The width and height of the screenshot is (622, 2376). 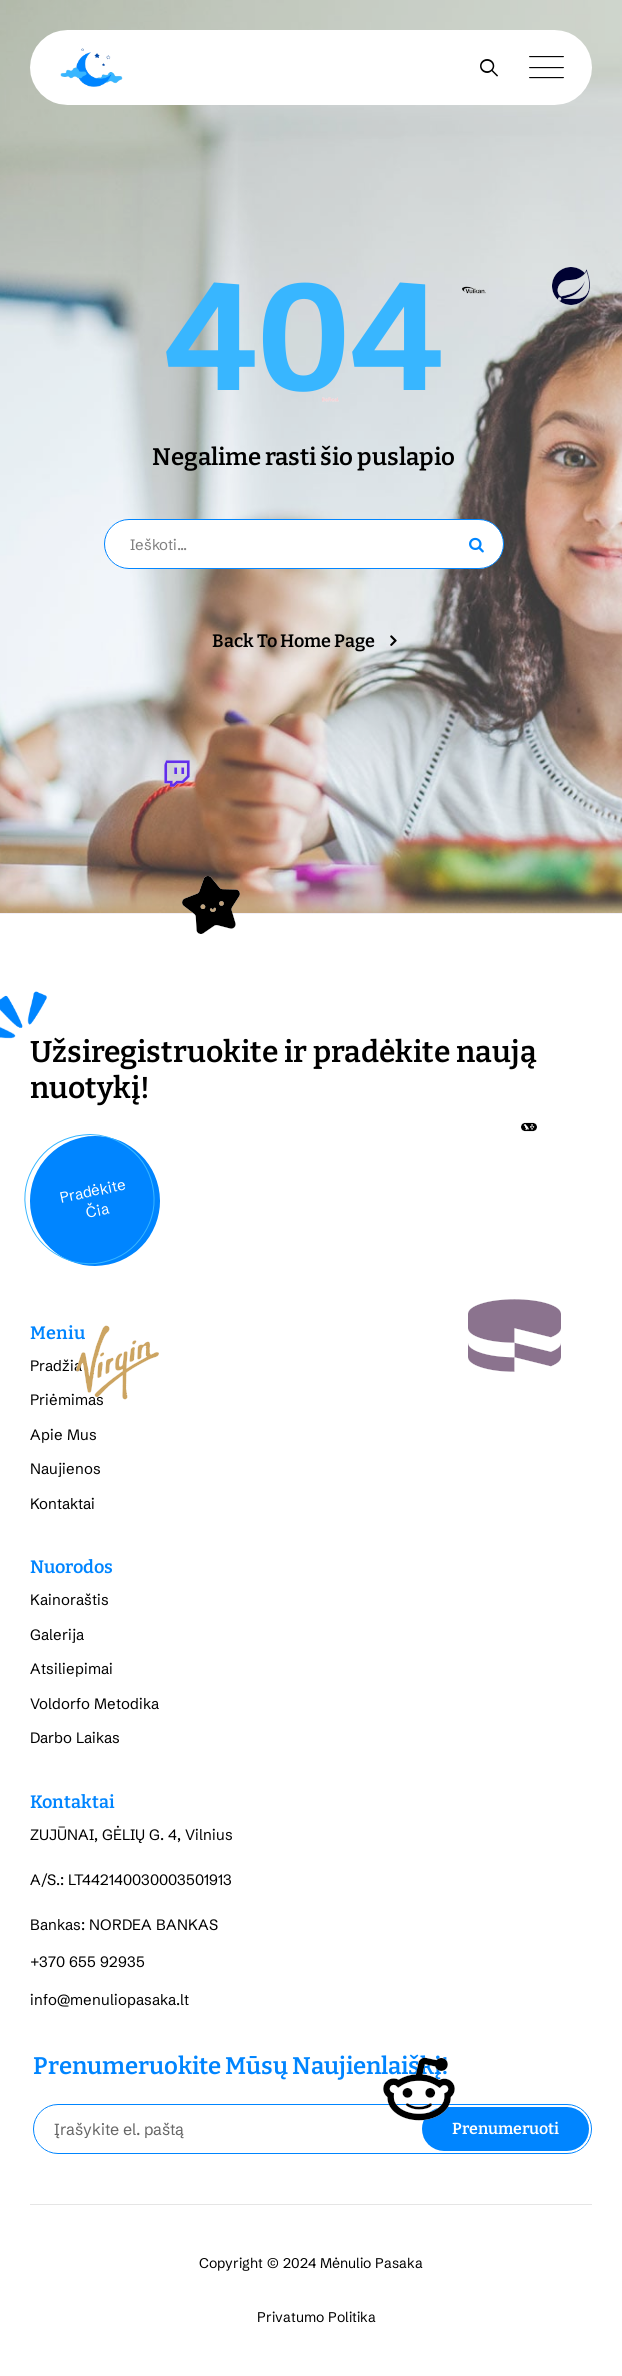 I want to click on LangGraph platform or integration, so click(x=529, y=1127).